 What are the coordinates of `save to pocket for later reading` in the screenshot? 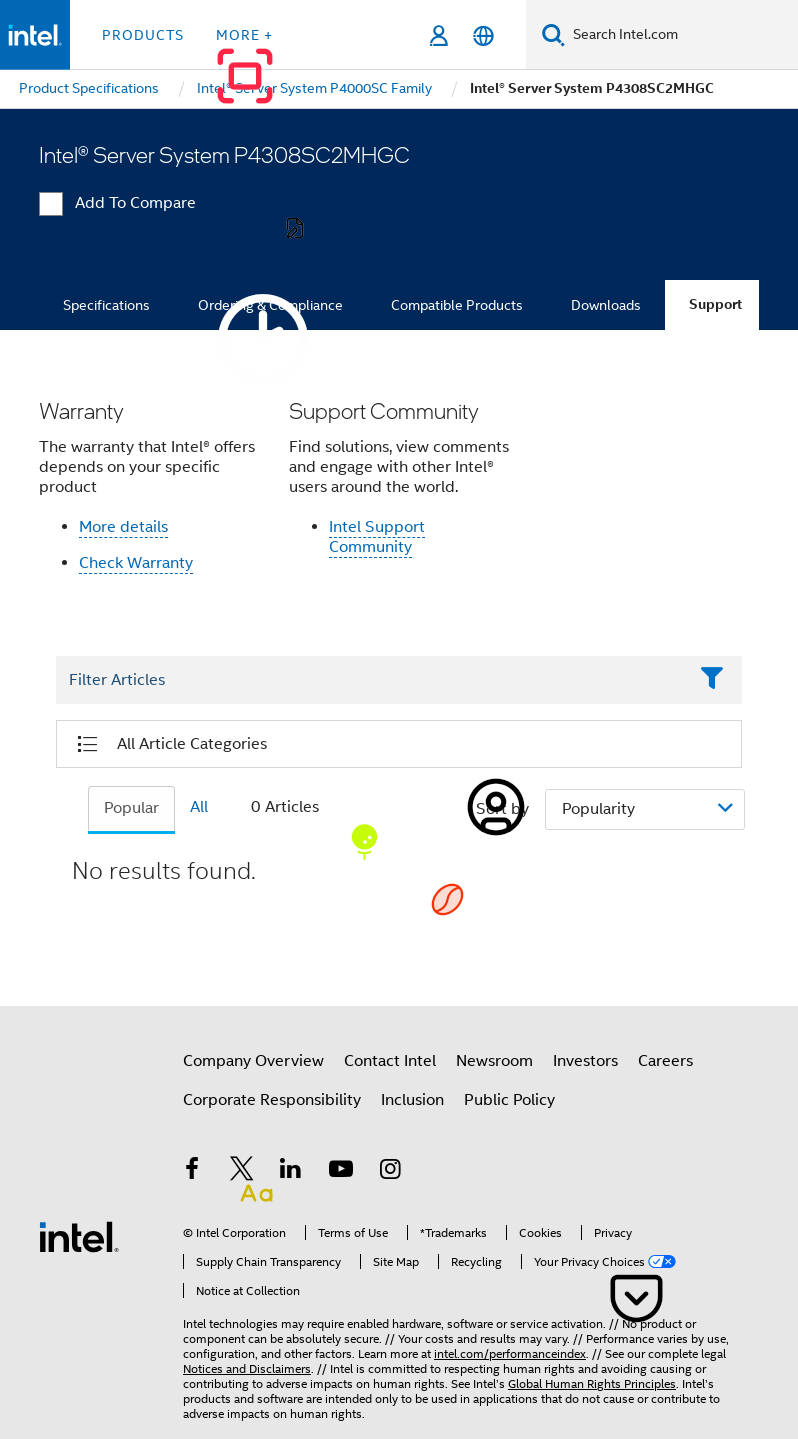 It's located at (636, 1298).